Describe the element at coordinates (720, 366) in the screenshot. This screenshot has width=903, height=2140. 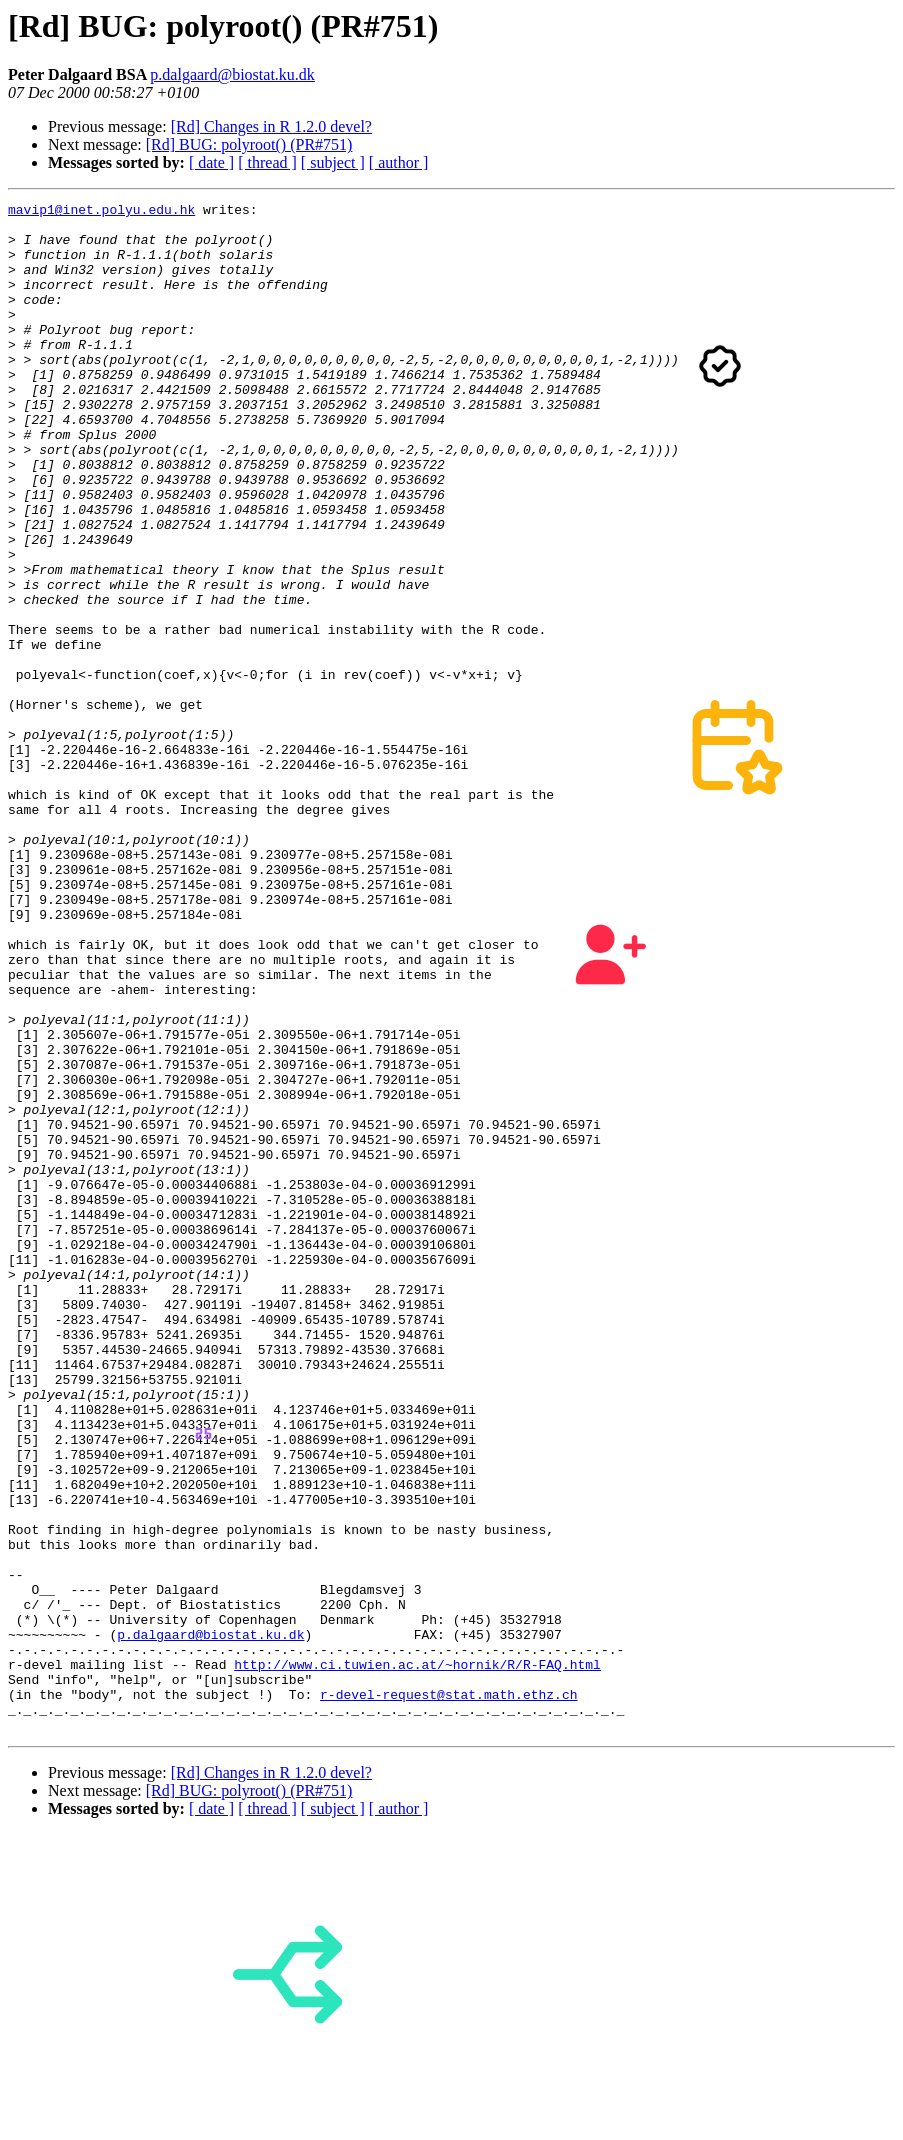
I see `verified or authenticated status indicator` at that location.